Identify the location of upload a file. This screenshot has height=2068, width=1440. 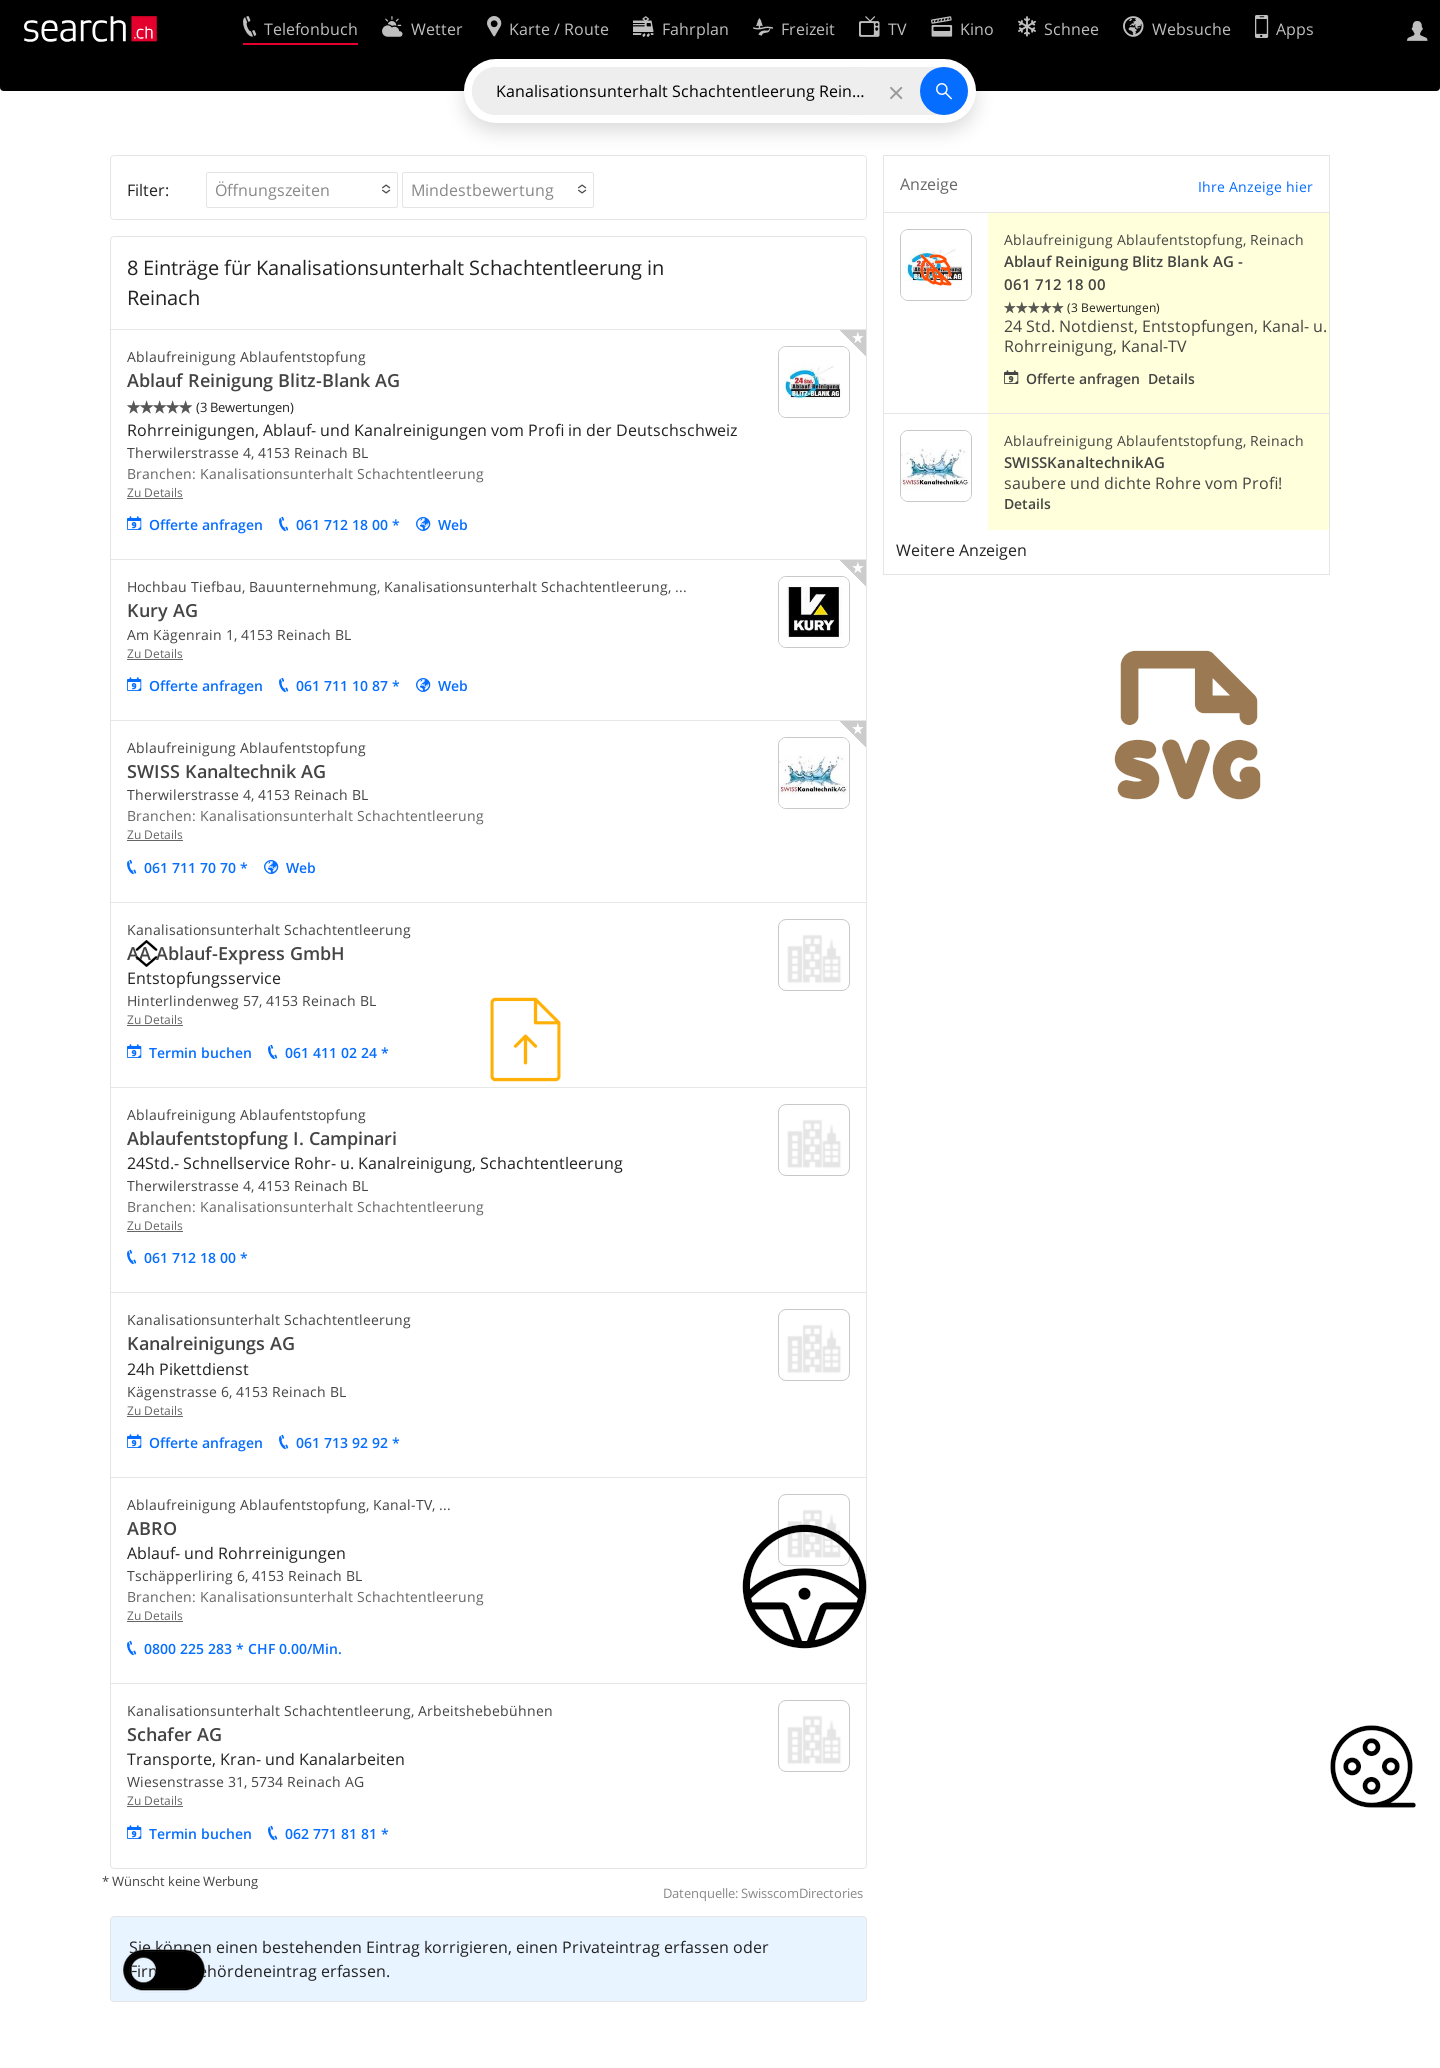
(525, 1039).